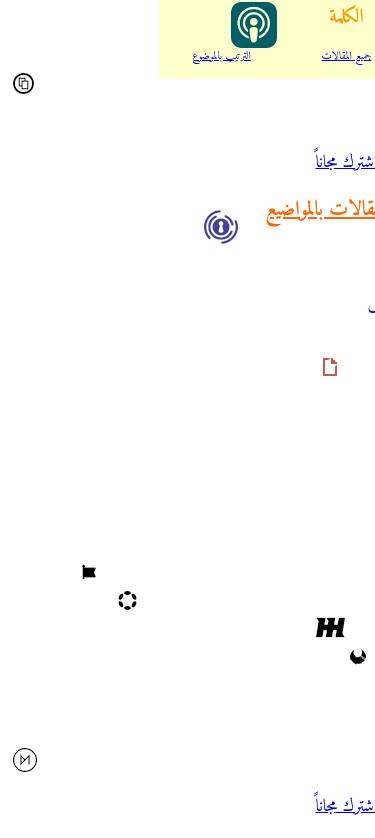 This screenshot has height=838, width=375. I want to click on open giphy to search for gifs, so click(330, 367).